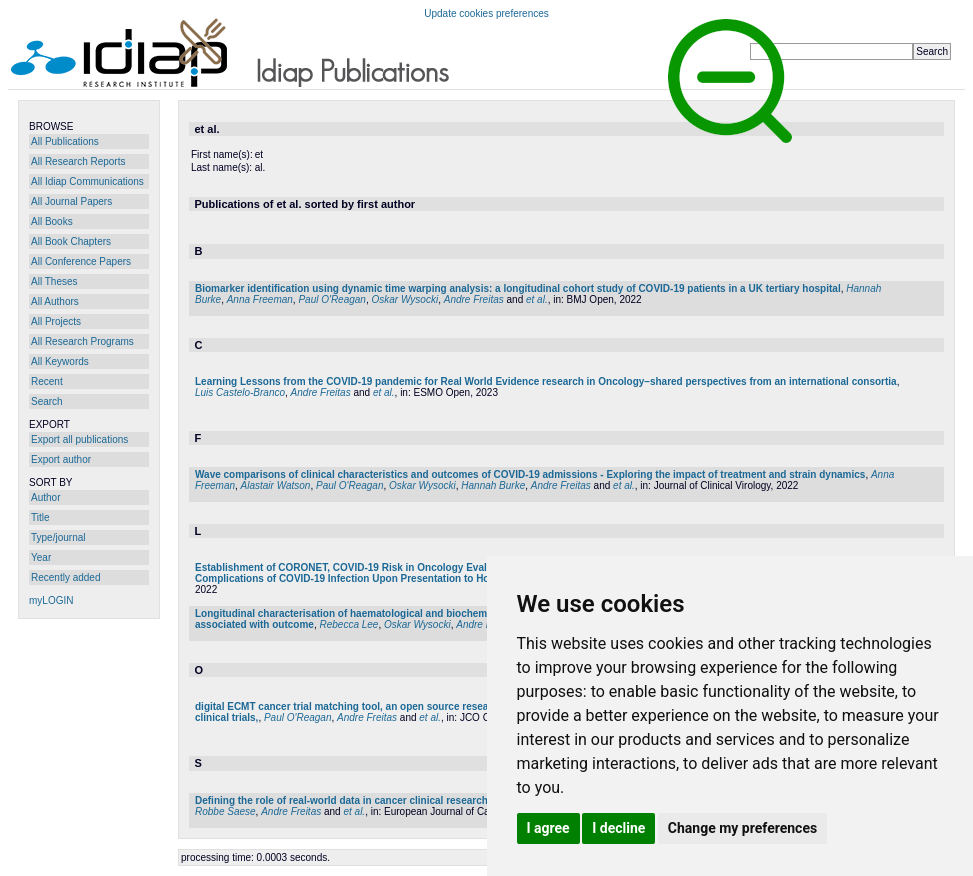 This screenshot has height=876, width=973. What do you see at coordinates (202, 41) in the screenshot?
I see `find nearby restaurants` at bounding box center [202, 41].